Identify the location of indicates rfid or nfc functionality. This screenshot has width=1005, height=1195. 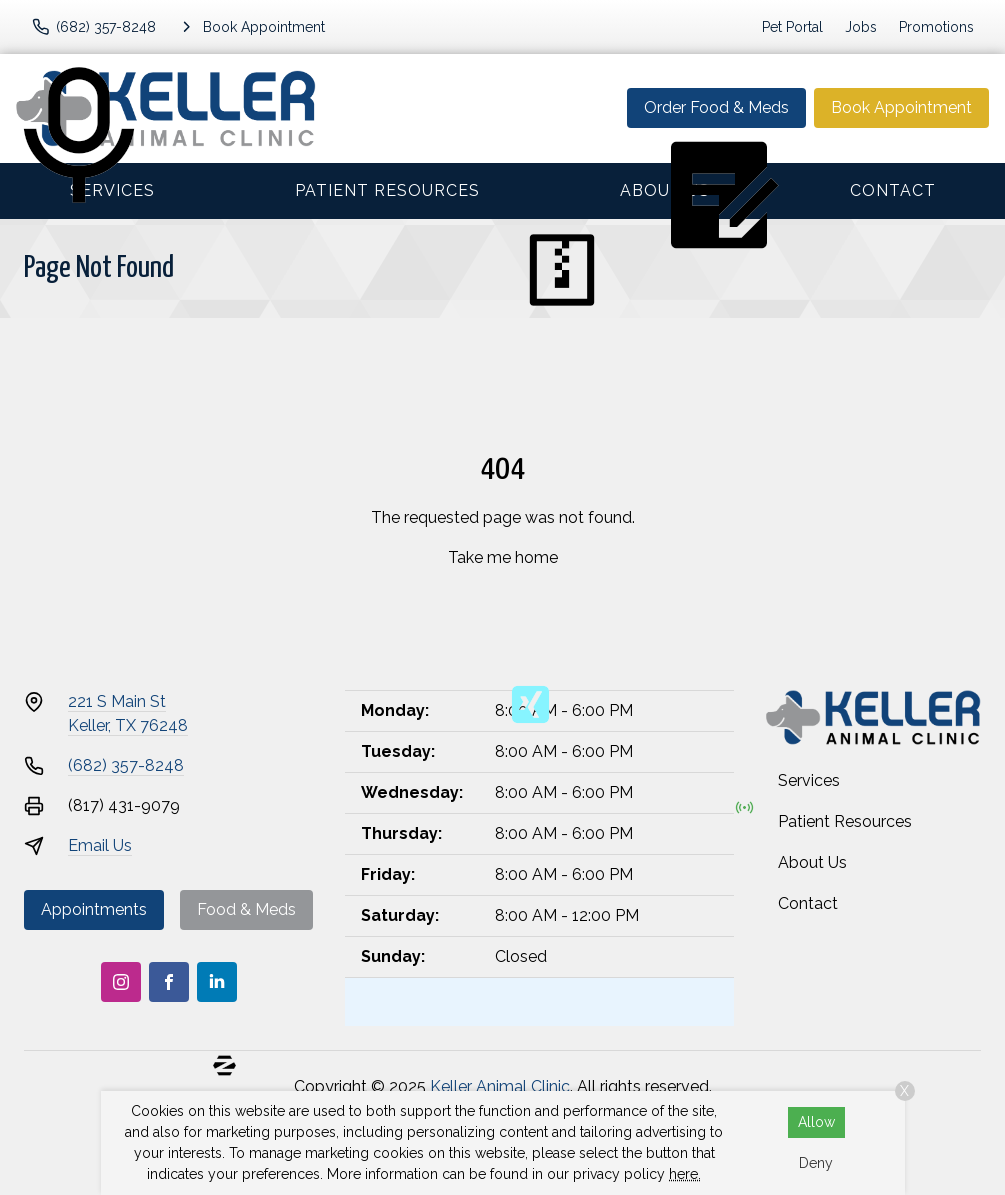
(744, 807).